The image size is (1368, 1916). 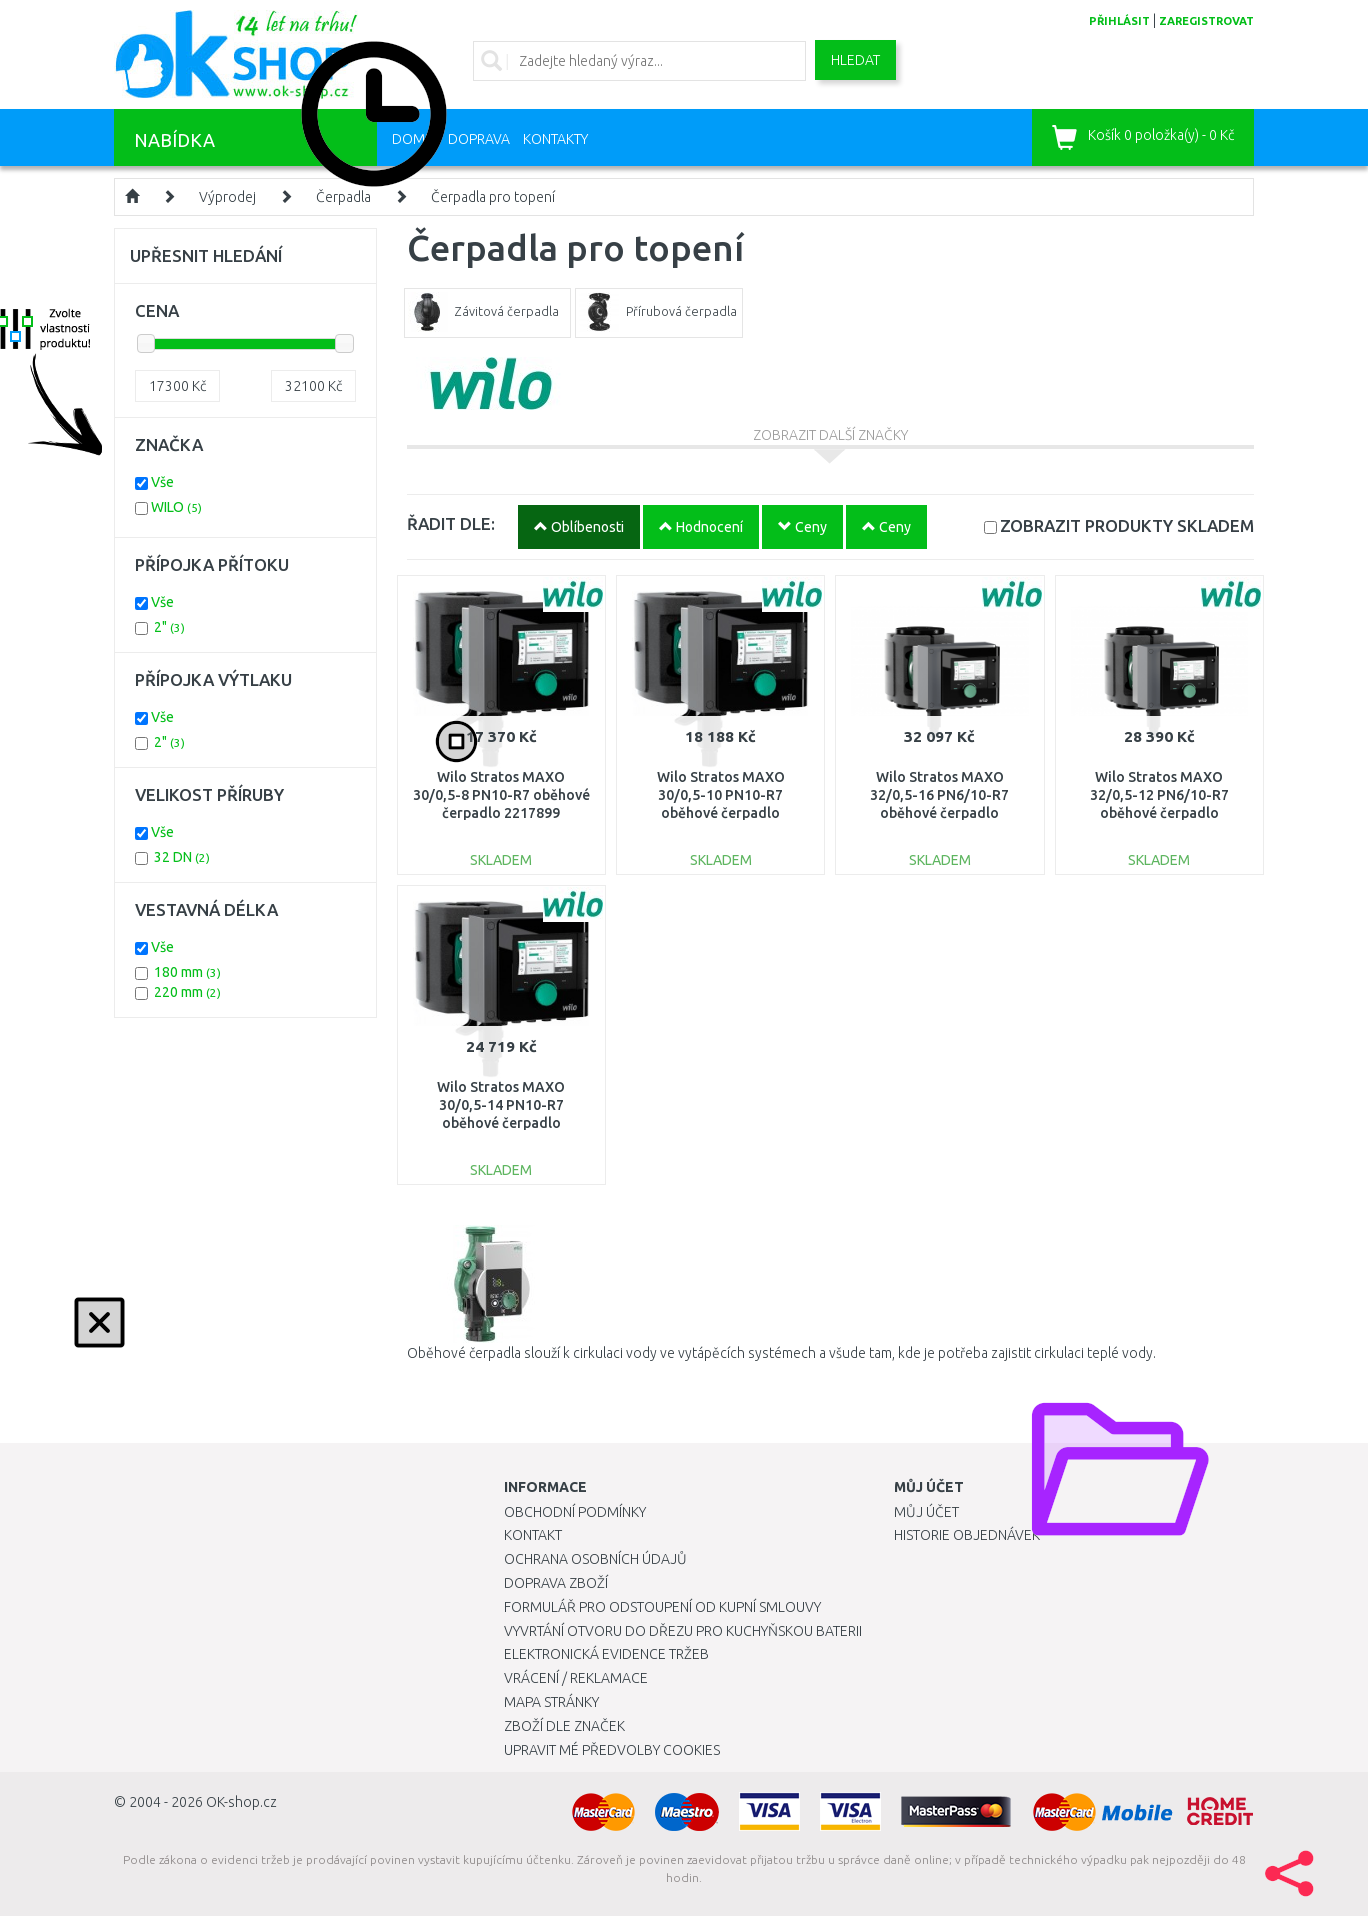 What do you see at coordinates (1290, 1873) in the screenshot?
I see `share content with others` at bounding box center [1290, 1873].